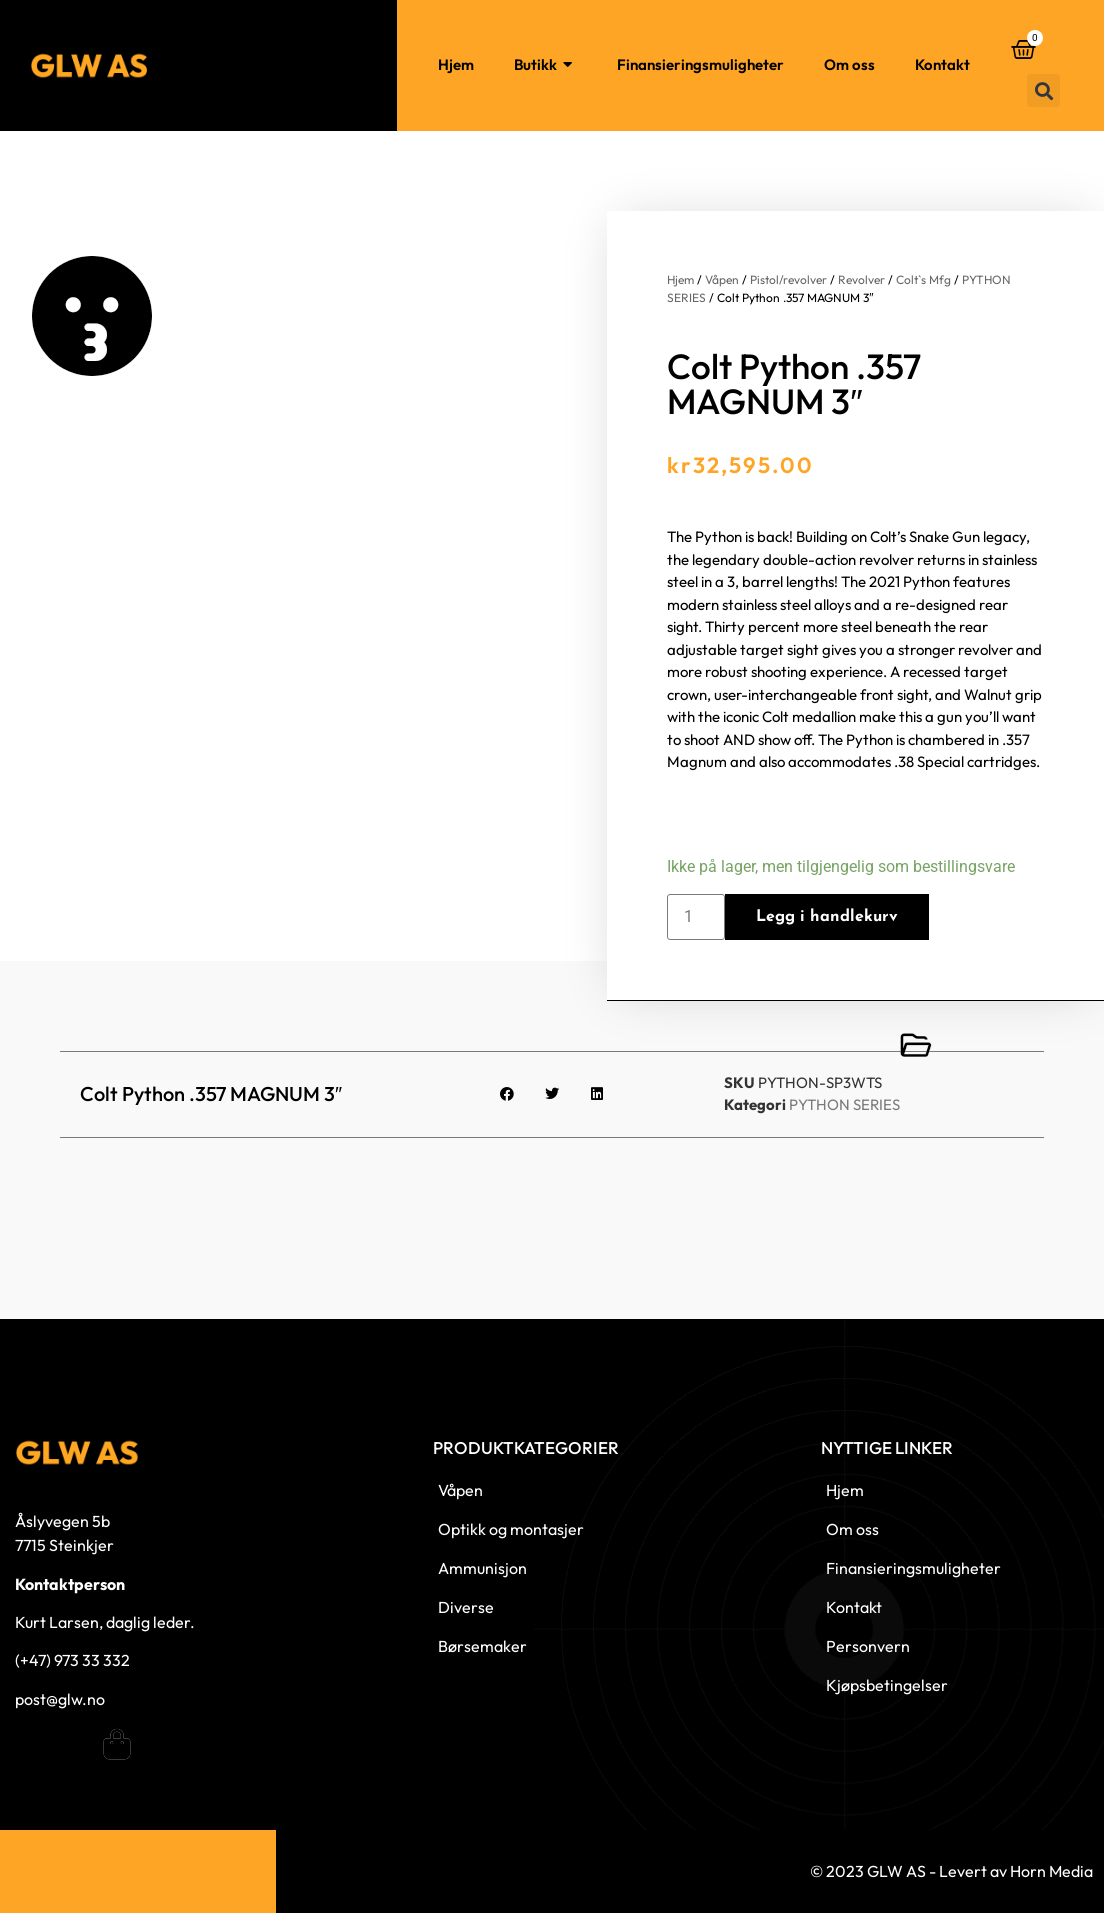  Describe the element at coordinates (92, 316) in the screenshot. I see `send a kiss emoji in chat` at that location.